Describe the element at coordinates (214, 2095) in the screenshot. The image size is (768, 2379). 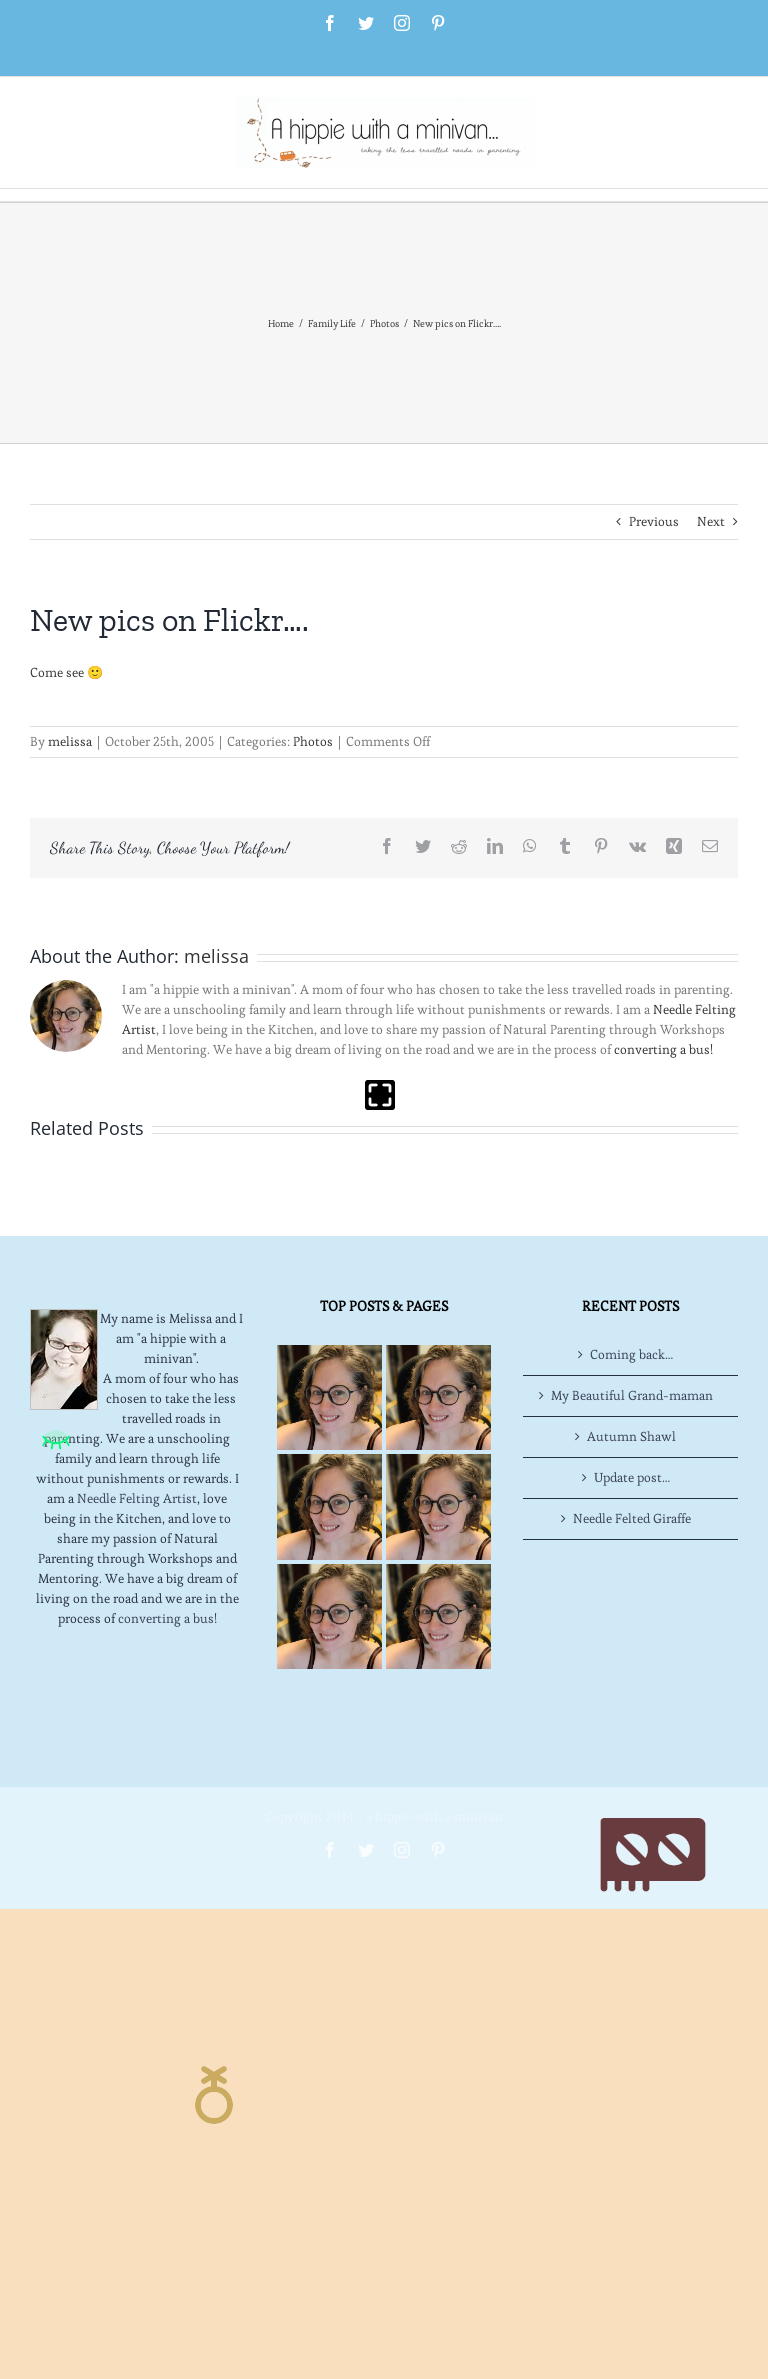
I see `indicates nonbinary gender identity option` at that location.